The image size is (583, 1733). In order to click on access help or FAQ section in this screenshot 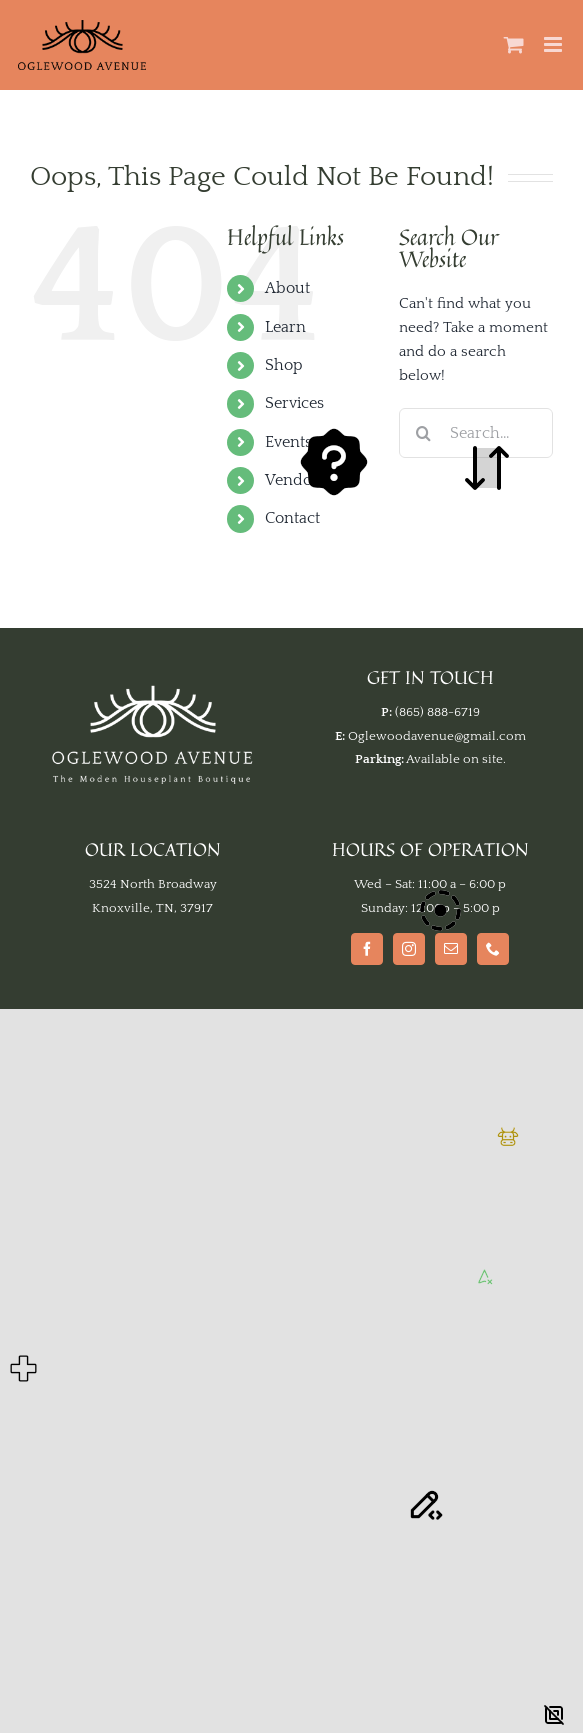, I will do `click(334, 462)`.